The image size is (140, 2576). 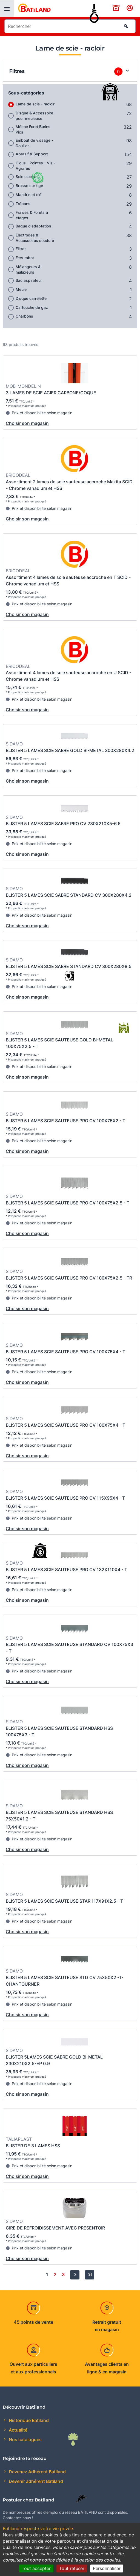 What do you see at coordinates (38, 177) in the screenshot?
I see `activate typhoon or wind-based ability` at bounding box center [38, 177].